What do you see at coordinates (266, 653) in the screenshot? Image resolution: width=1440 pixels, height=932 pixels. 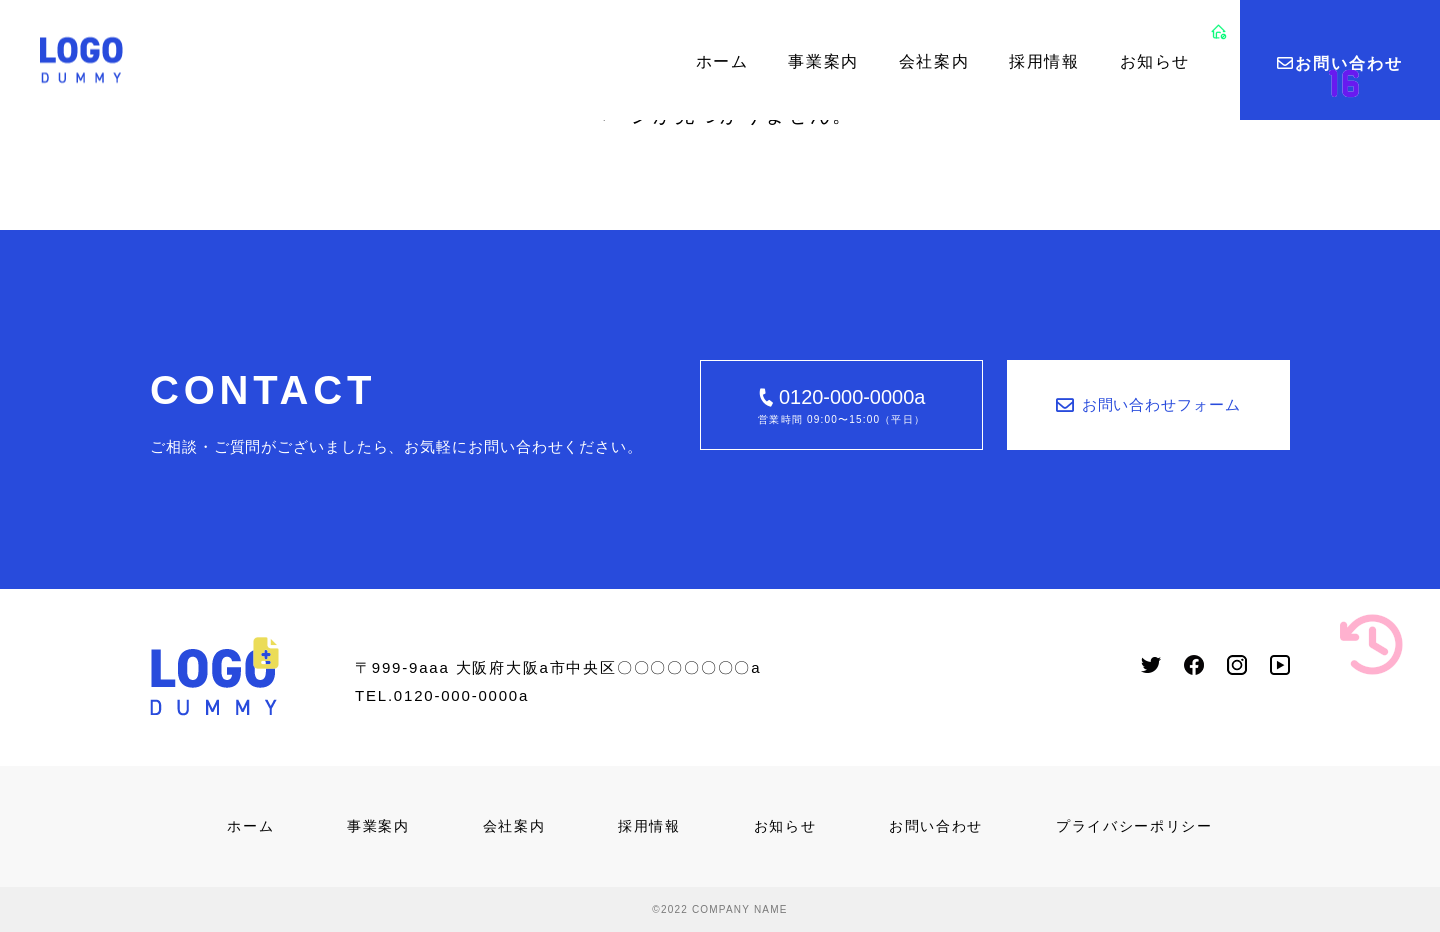 I see `view file differences or changes` at bounding box center [266, 653].